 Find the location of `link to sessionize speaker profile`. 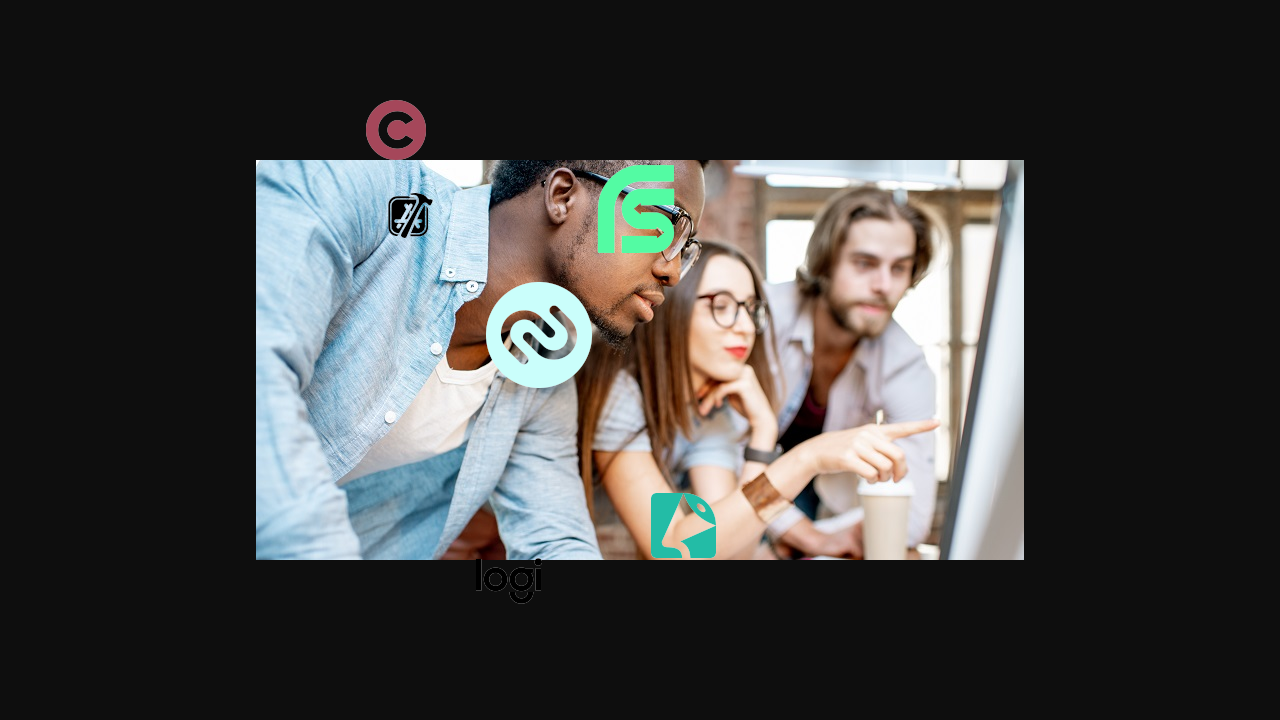

link to sessionize speaker profile is located at coordinates (683, 525).